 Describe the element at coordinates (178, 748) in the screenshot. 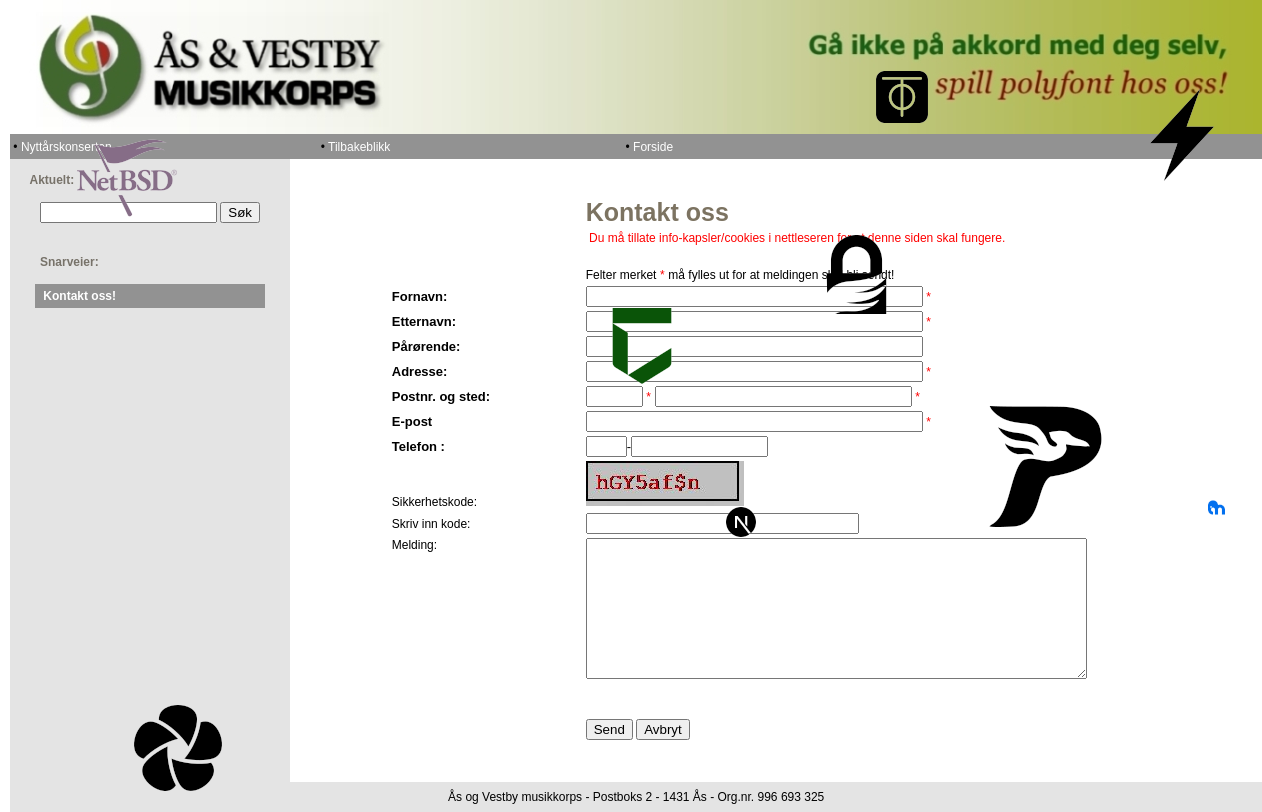

I see `open immich photo management app` at that location.